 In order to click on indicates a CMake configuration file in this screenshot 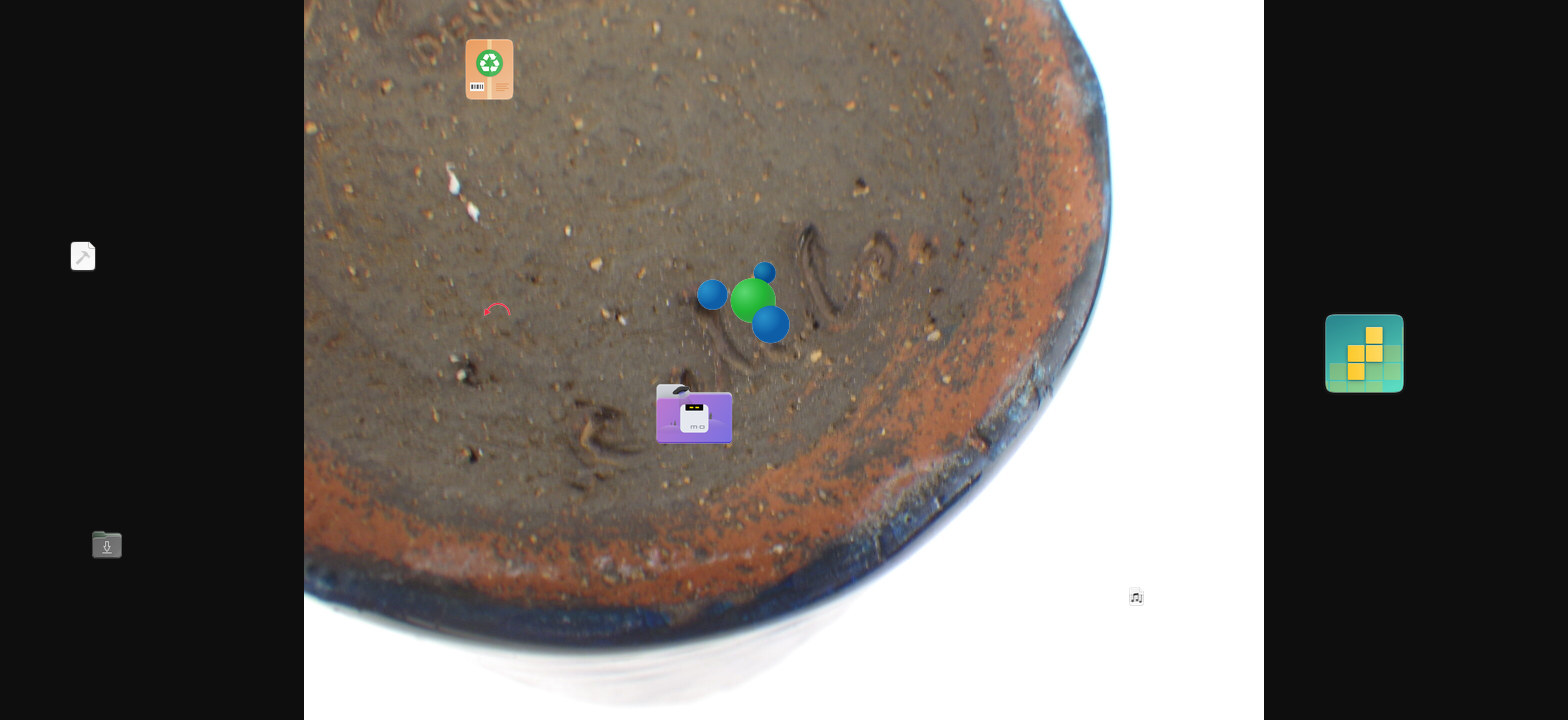, I will do `click(83, 256)`.